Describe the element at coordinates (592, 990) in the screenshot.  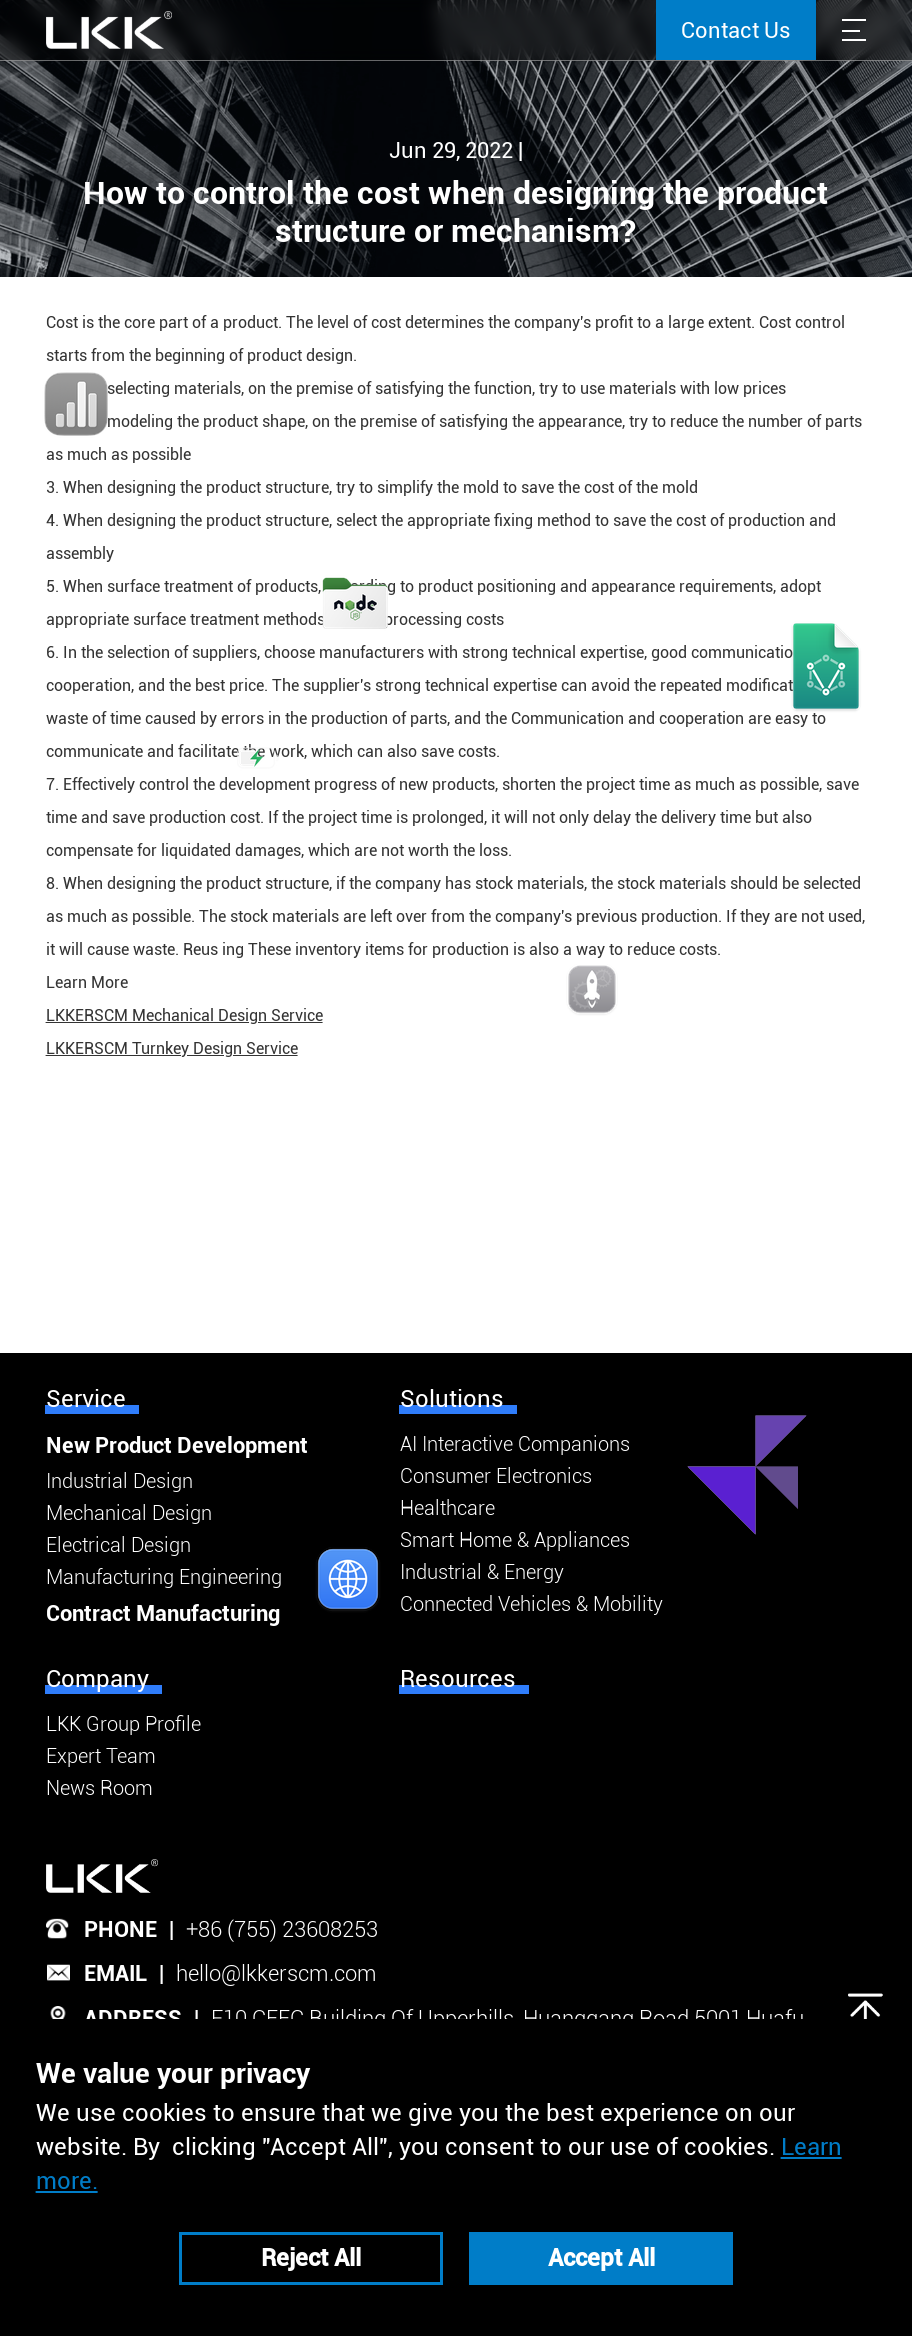
I see `manage startup programs and applications` at that location.